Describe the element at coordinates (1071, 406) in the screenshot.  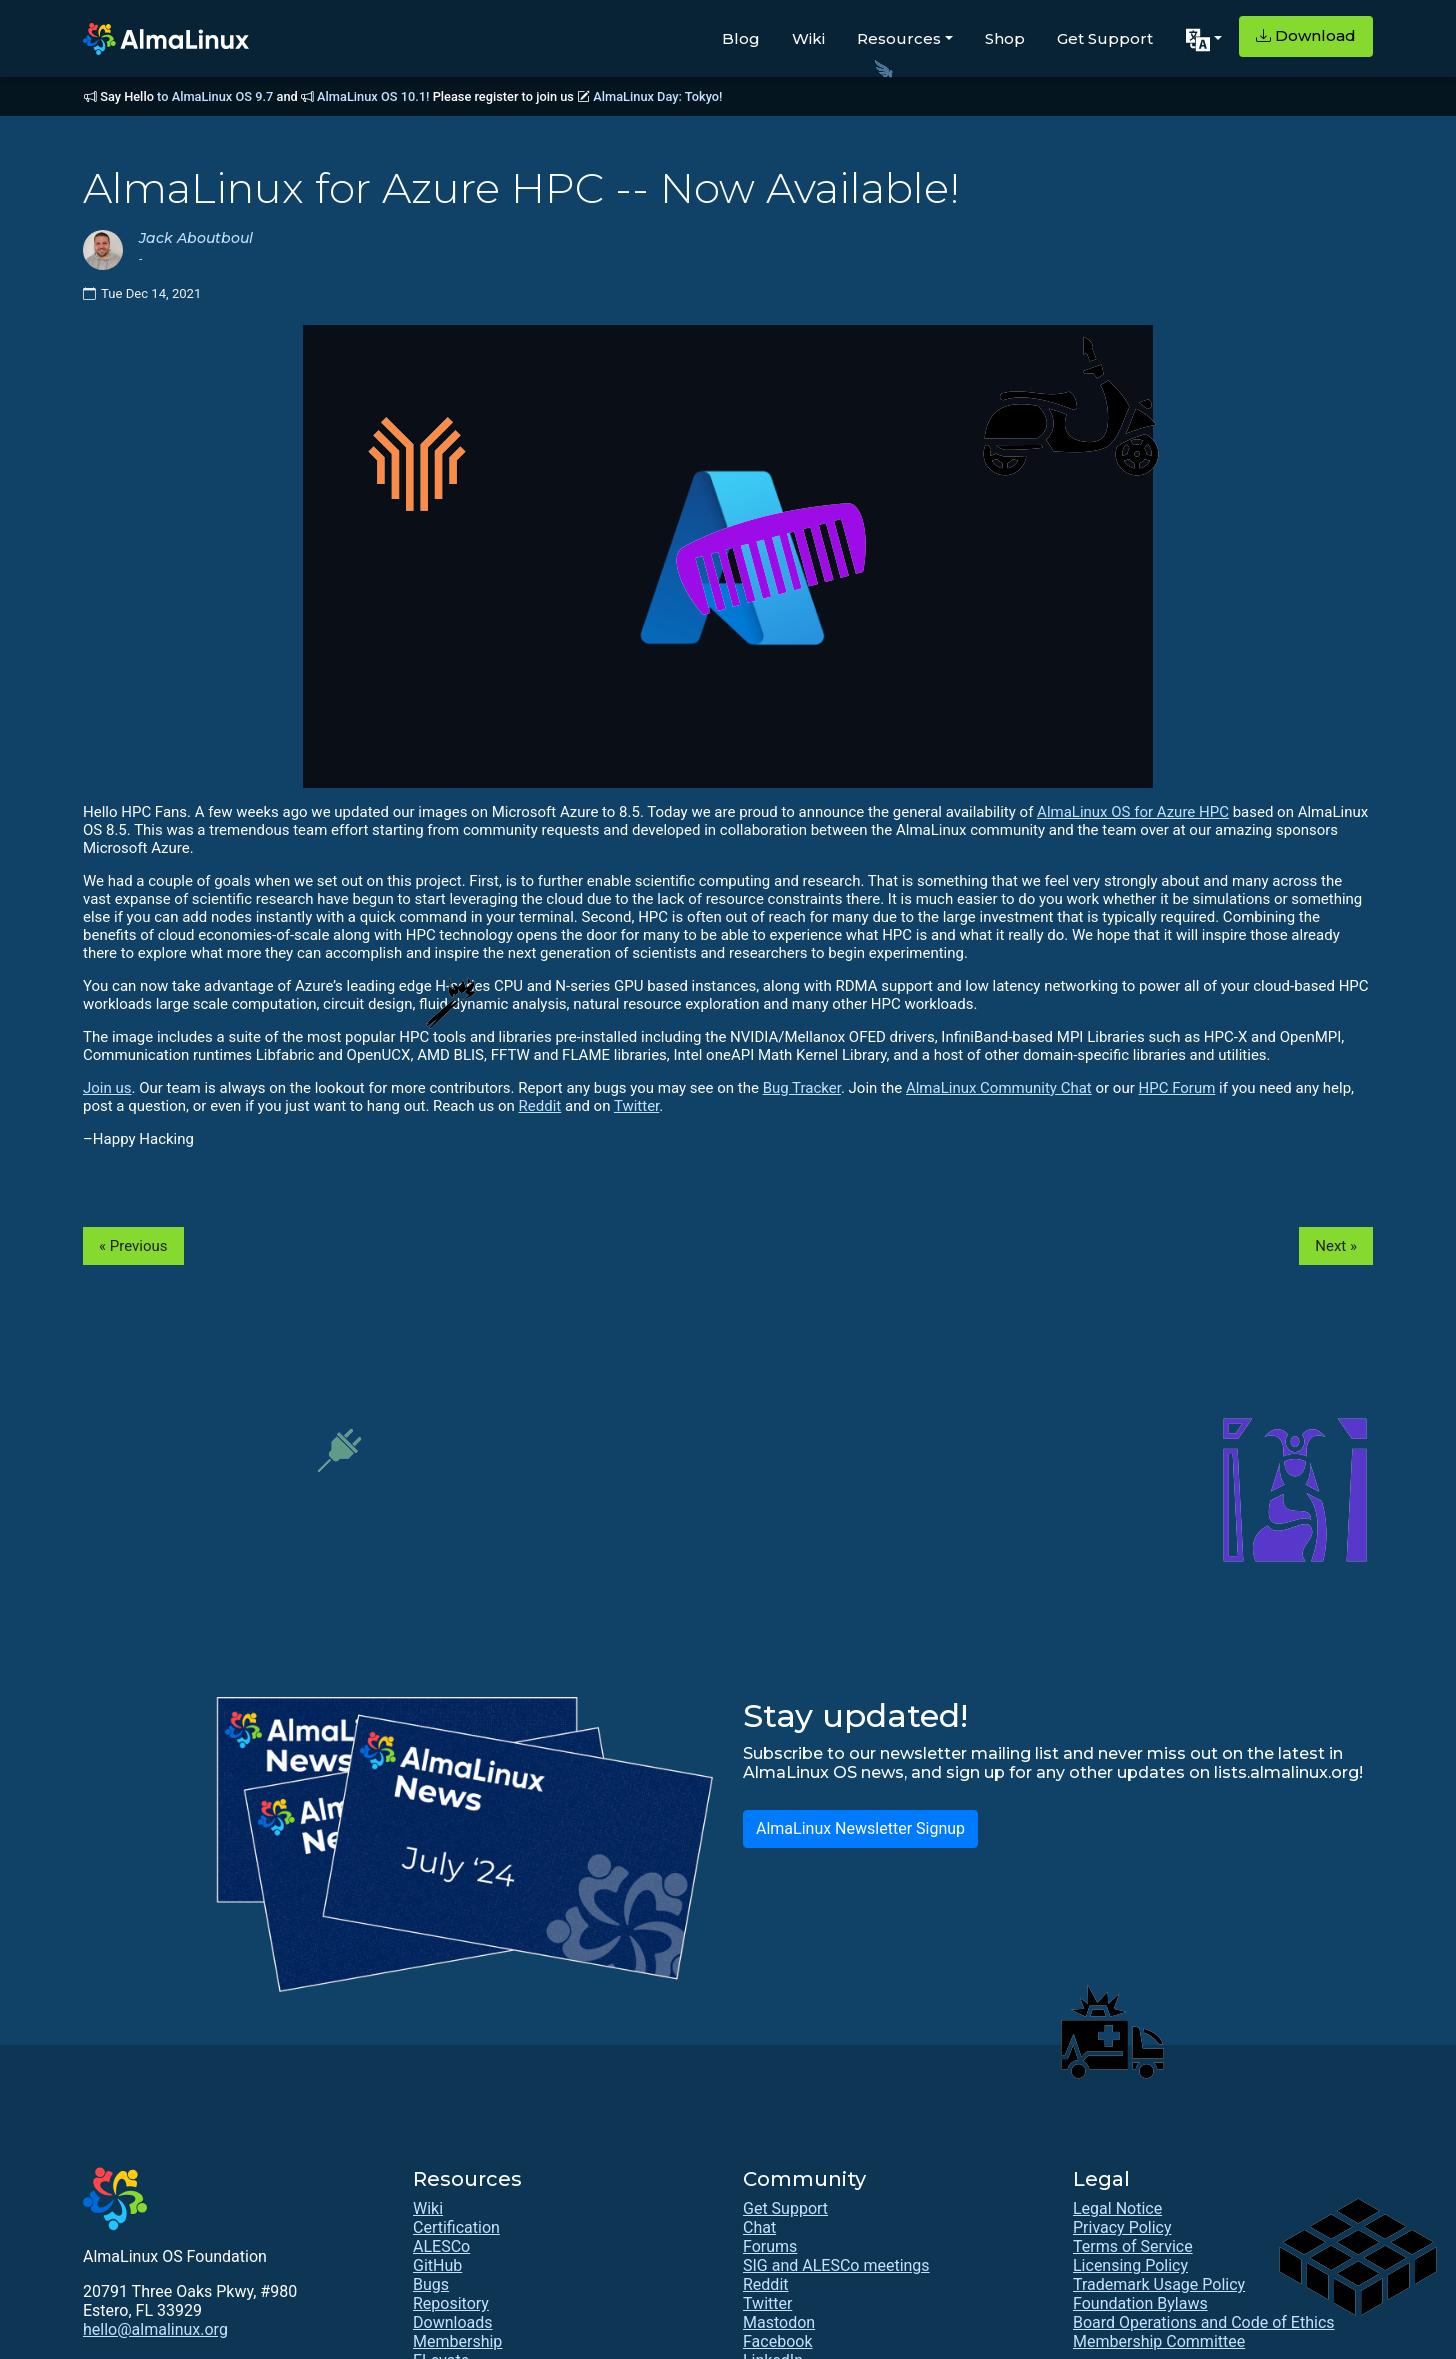
I see `select scooter as transportation mode` at that location.